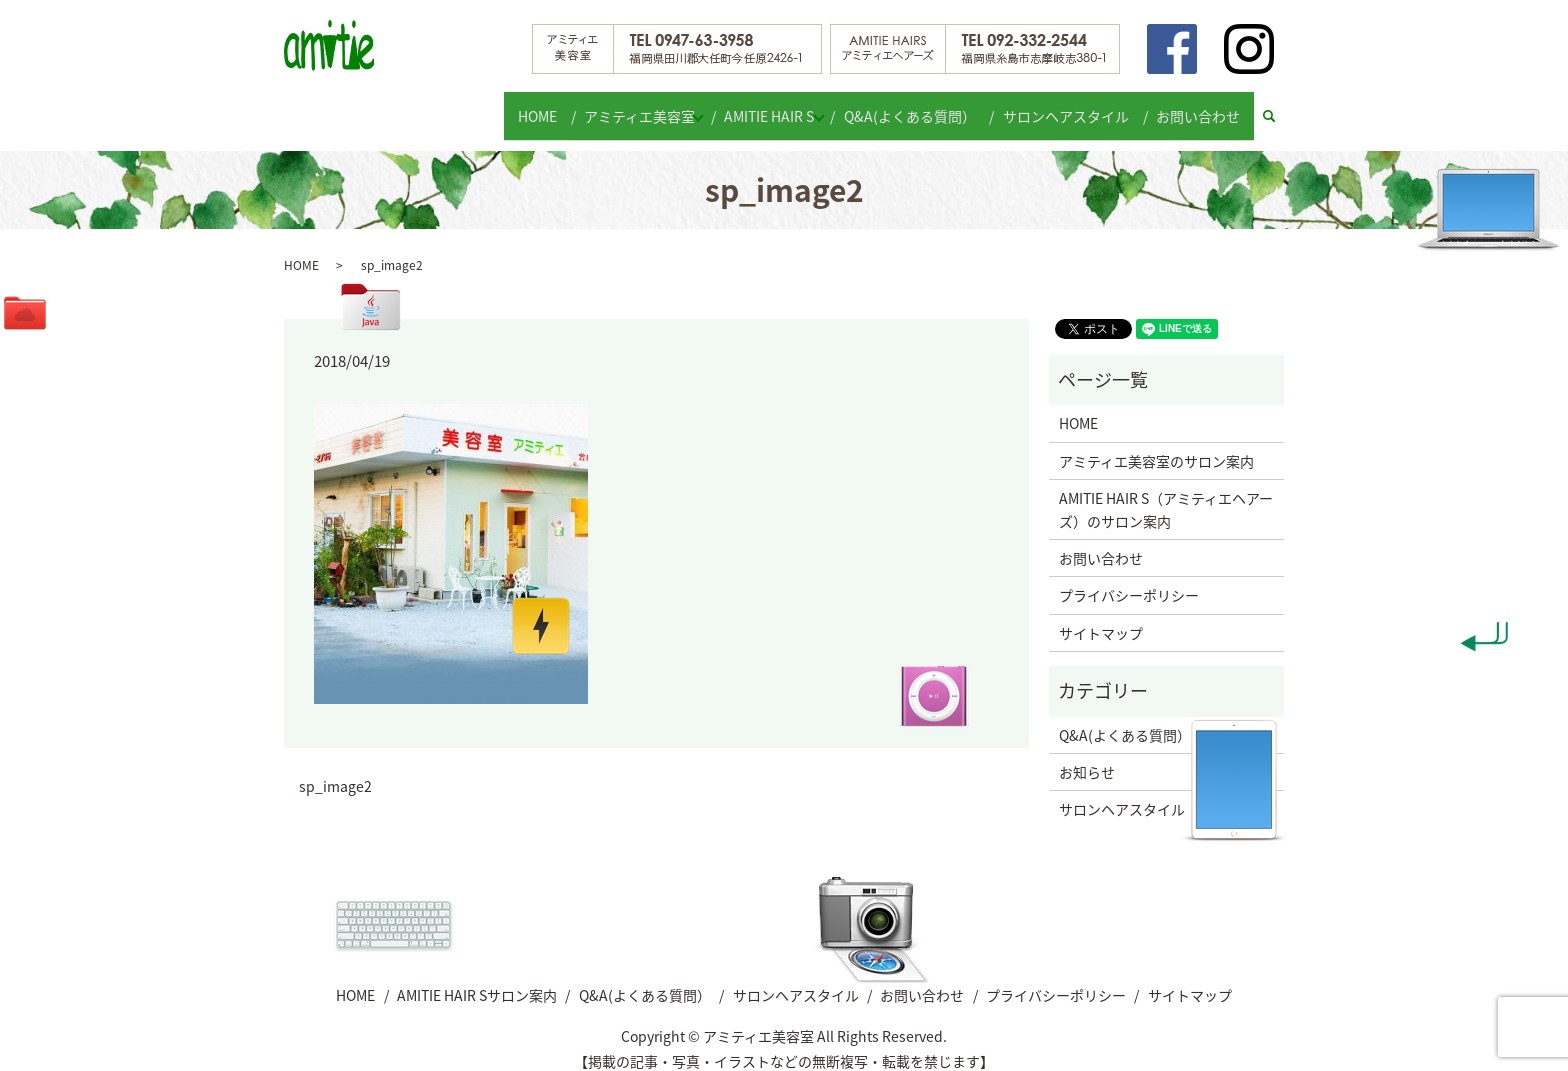  Describe the element at coordinates (541, 626) in the screenshot. I see `open power management settings` at that location.